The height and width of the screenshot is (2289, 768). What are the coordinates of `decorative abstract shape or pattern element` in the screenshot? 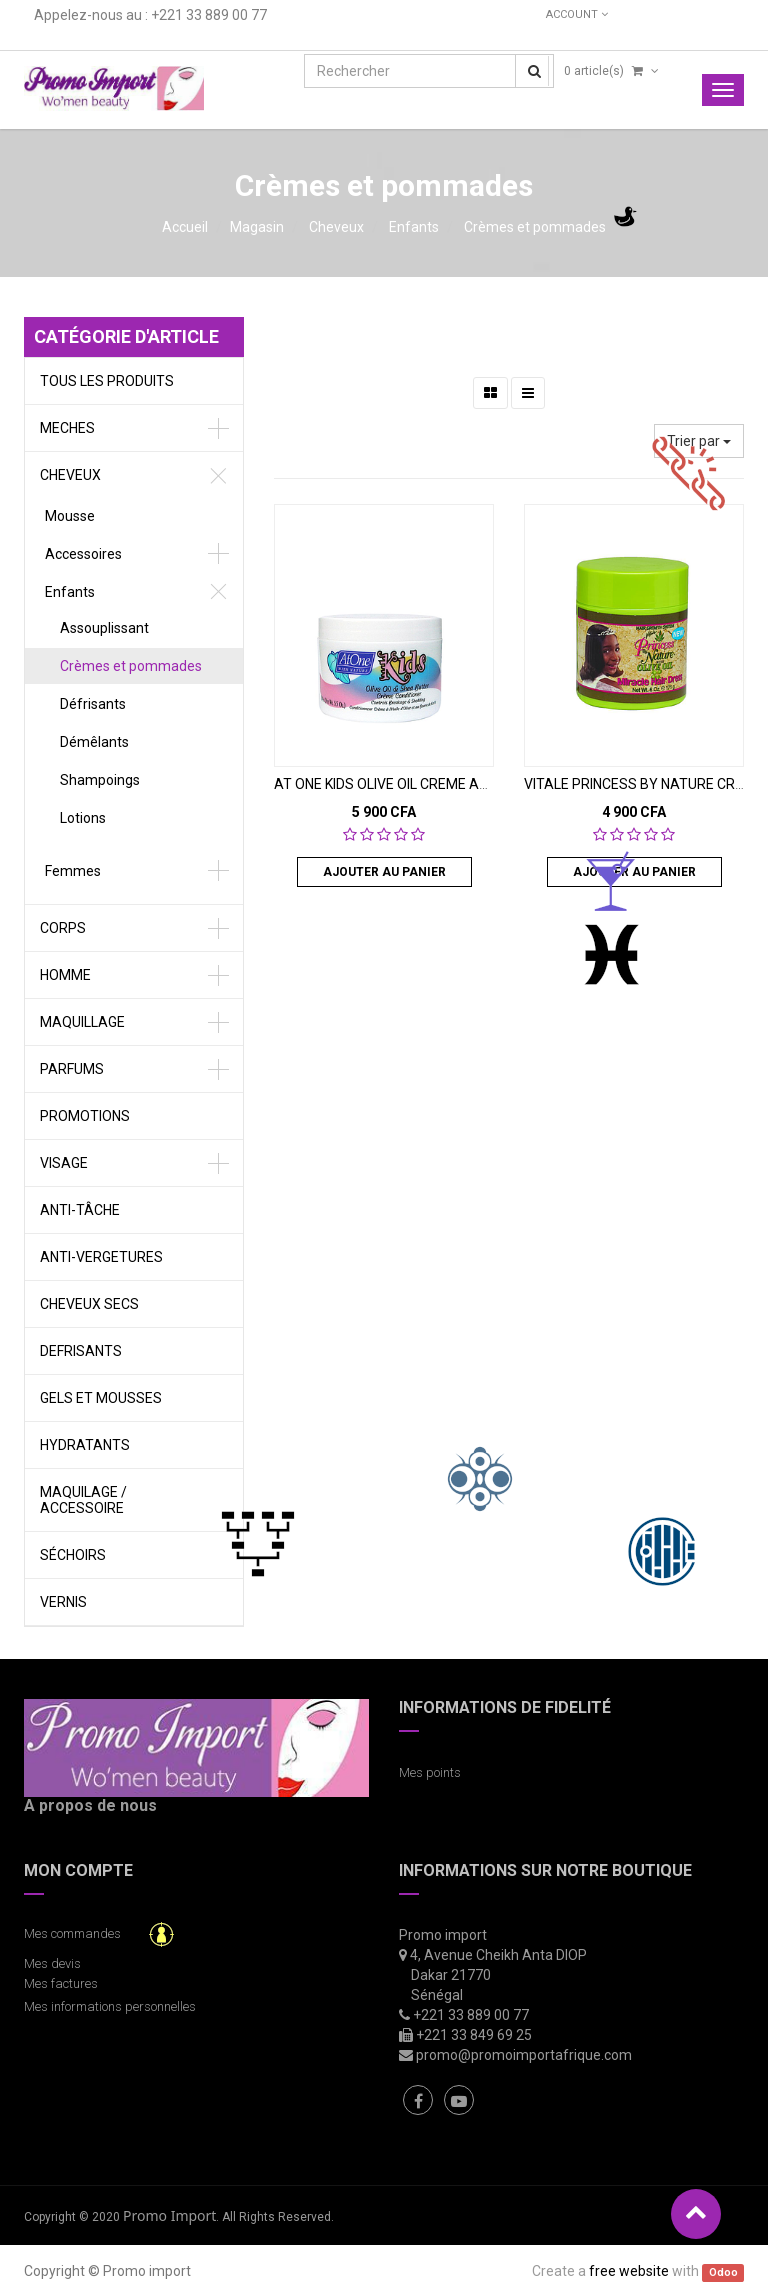 It's located at (480, 1479).